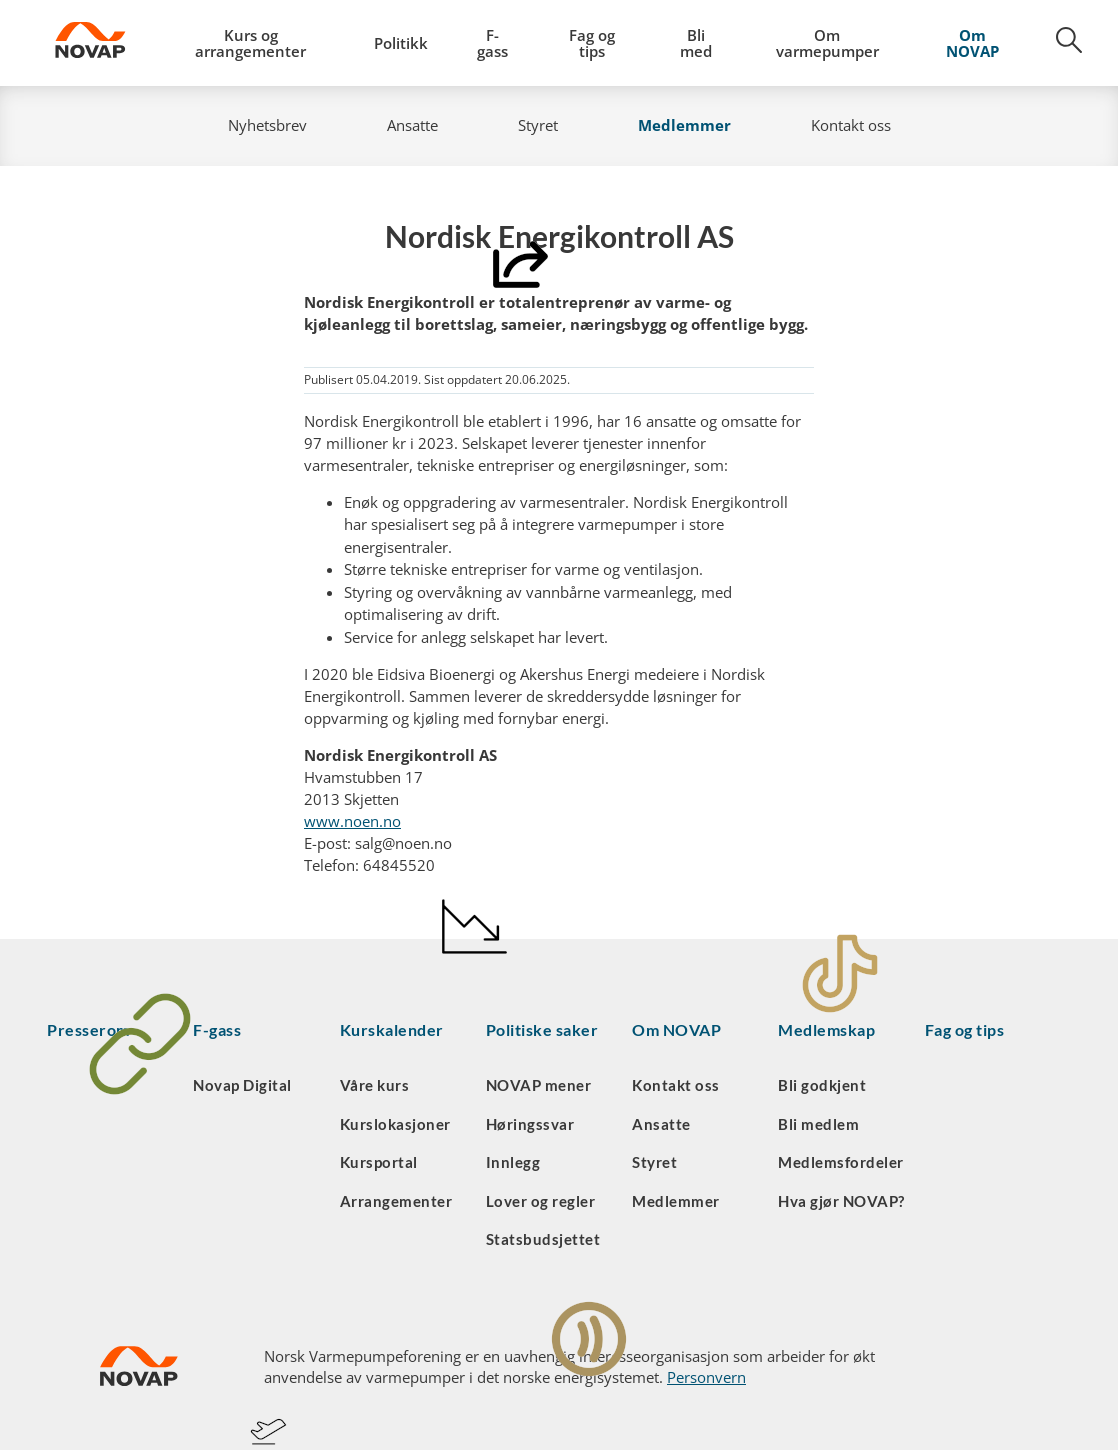  What do you see at coordinates (474, 926) in the screenshot?
I see `view declining metrics or trends` at bounding box center [474, 926].